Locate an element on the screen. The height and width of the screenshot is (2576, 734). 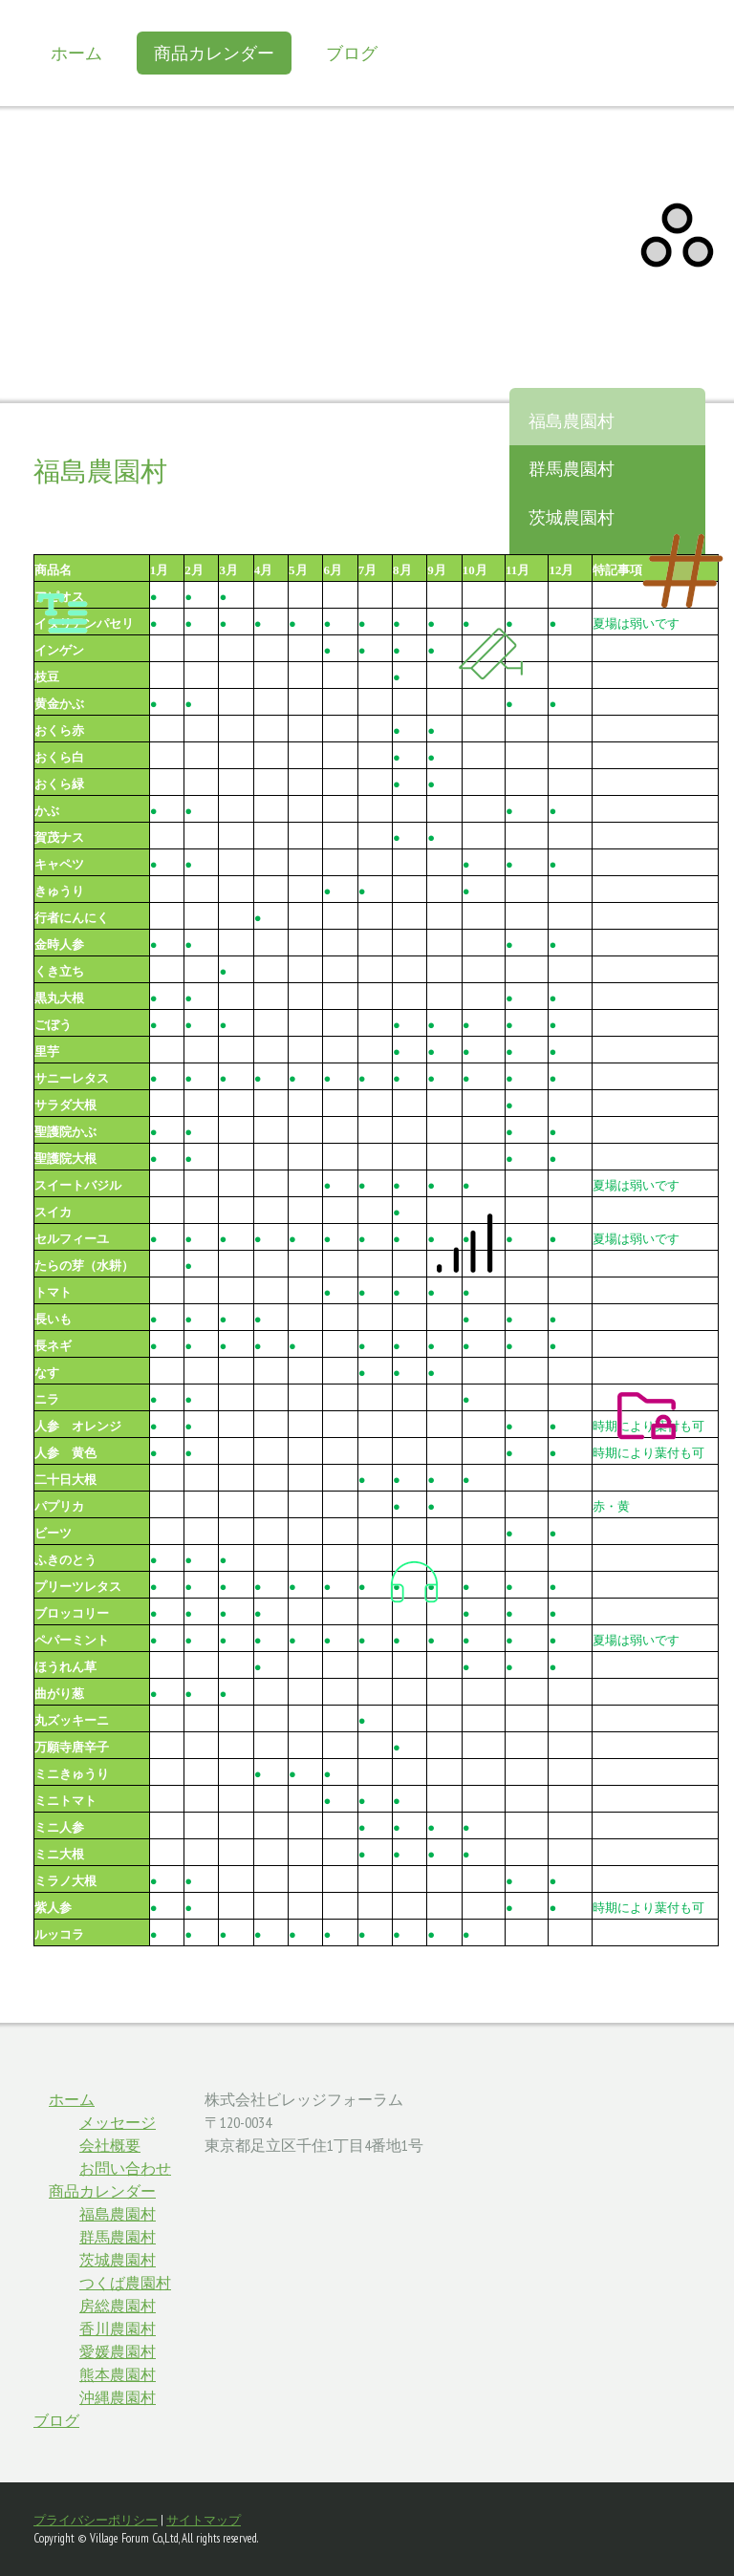
view connected items or groups is located at coordinates (677, 236).